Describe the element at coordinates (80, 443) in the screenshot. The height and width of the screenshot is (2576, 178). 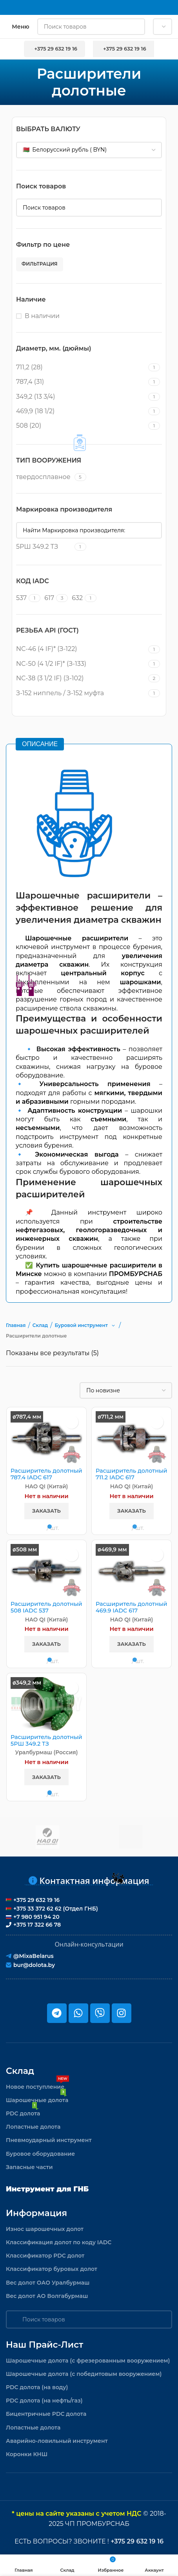
I see `poison or toxic item in game inventory` at that location.